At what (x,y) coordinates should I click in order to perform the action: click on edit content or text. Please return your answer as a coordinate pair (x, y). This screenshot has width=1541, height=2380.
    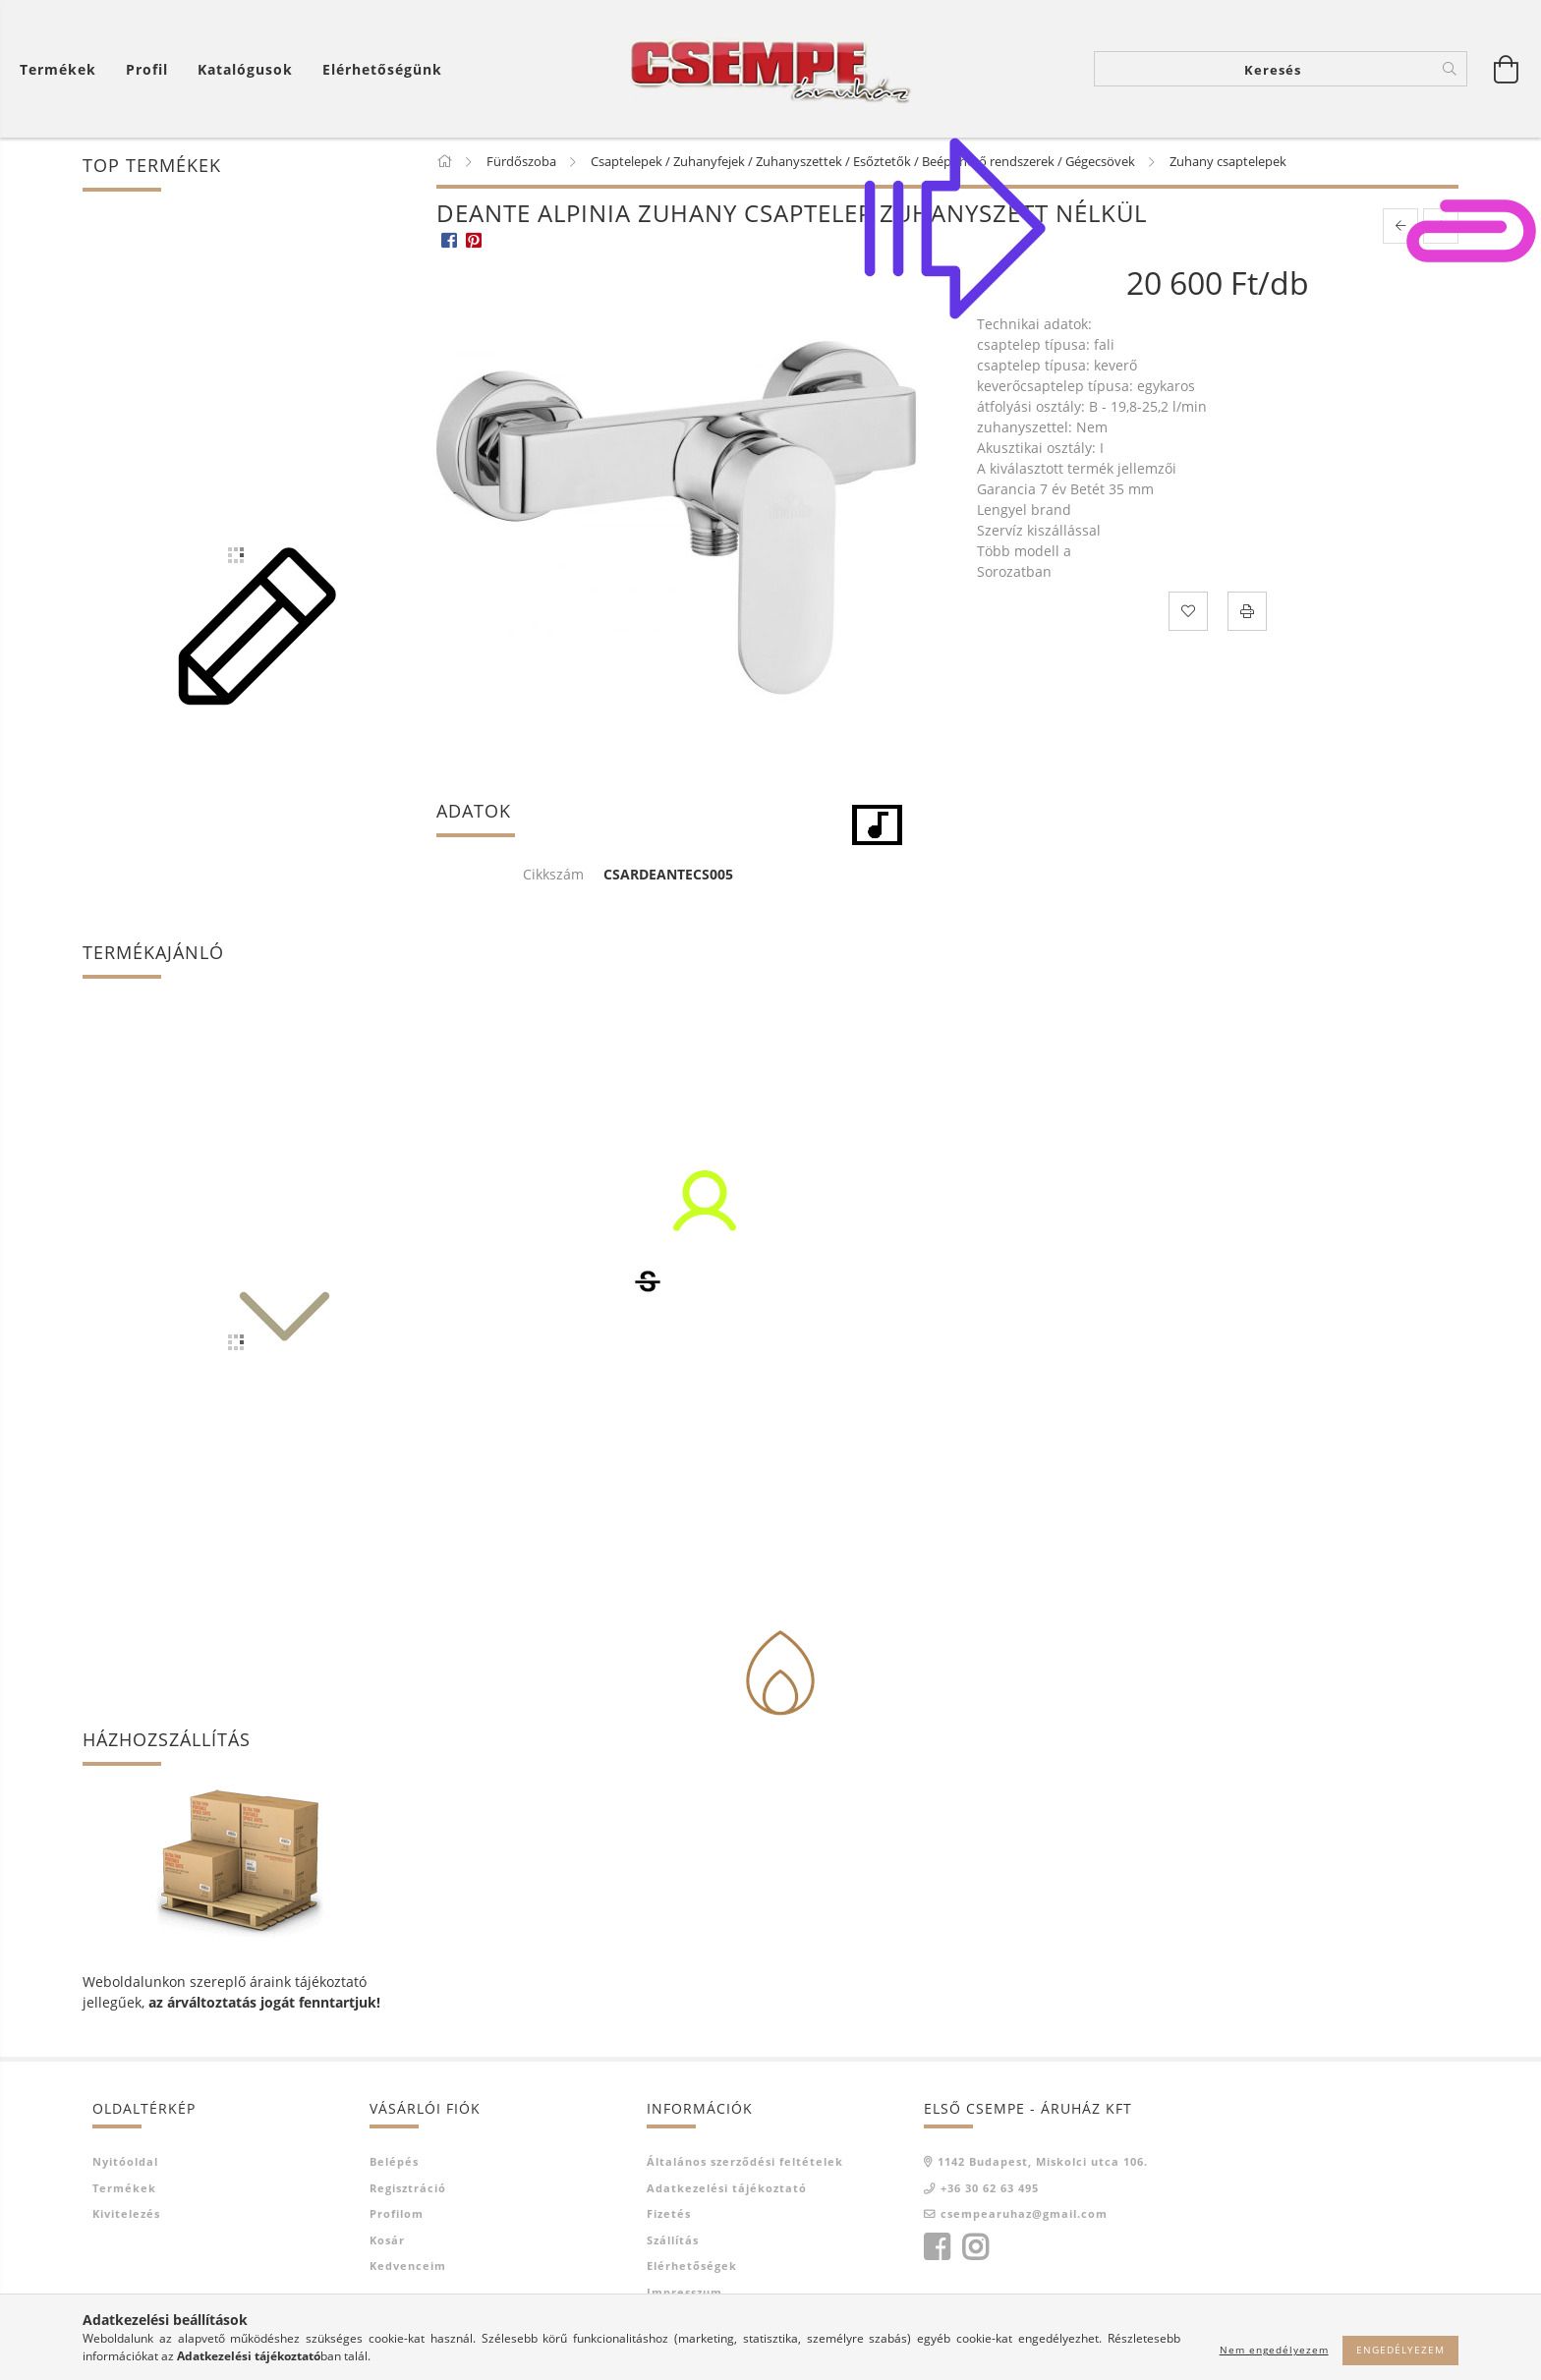
    Looking at the image, I should click on (254, 629).